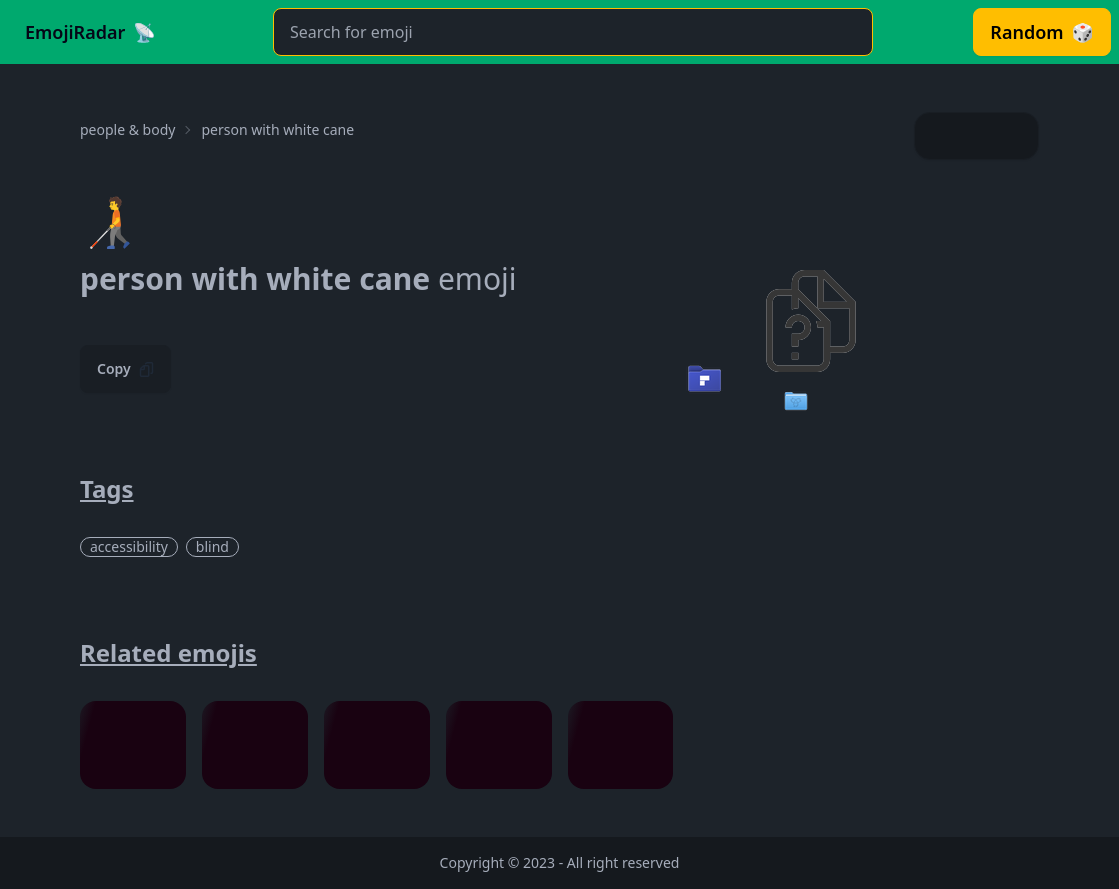 The height and width of the screenshot is (889, 1119). I want to click on open your communication files folder, so click(796, 401).